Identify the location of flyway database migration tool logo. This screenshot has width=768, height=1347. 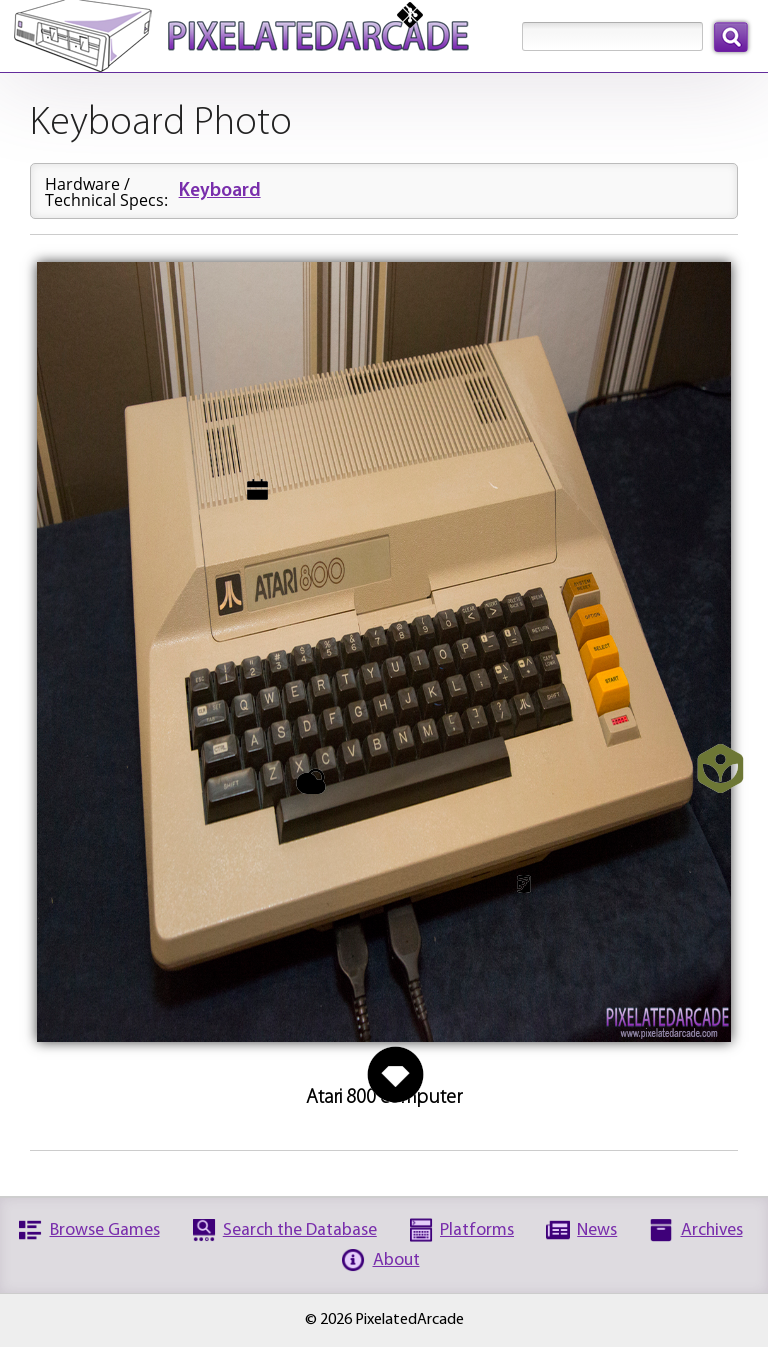
(524, 884).